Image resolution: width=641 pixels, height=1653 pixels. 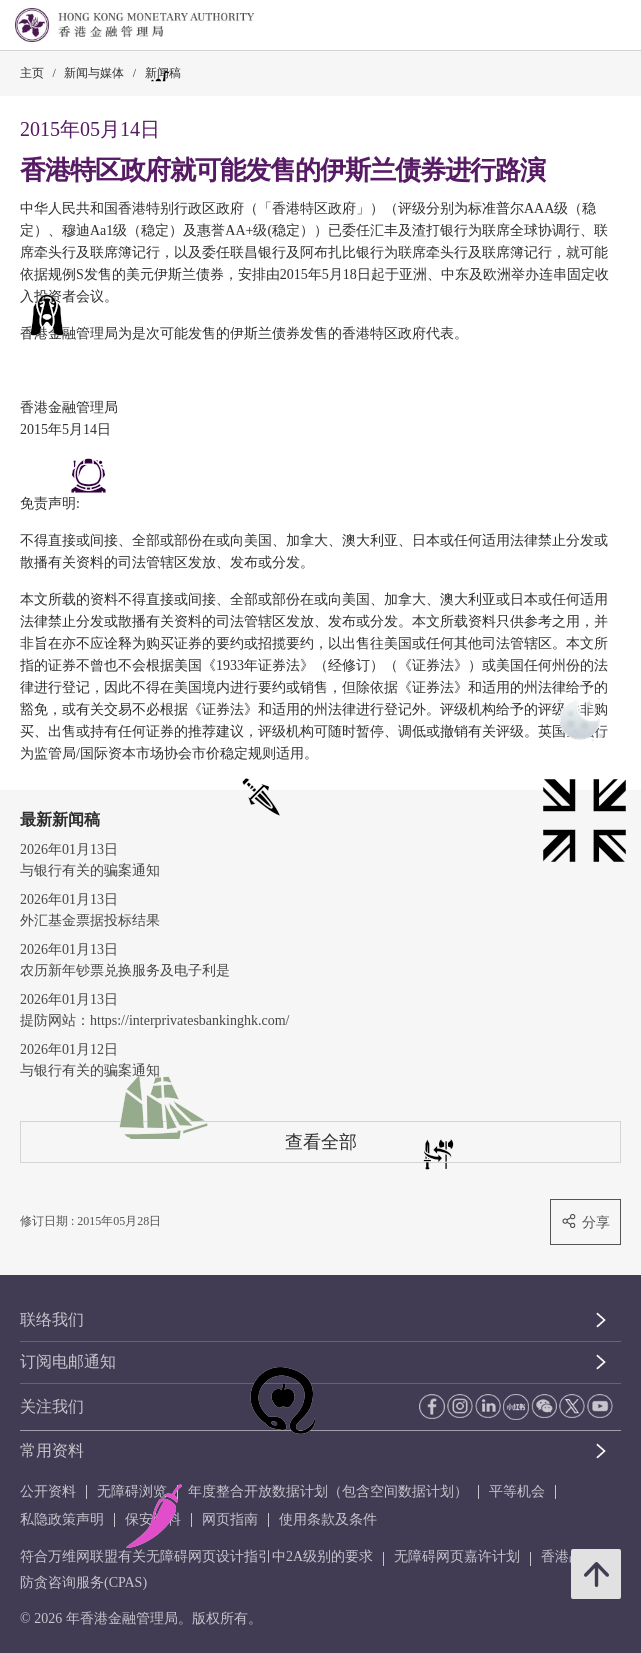 I want to click on select basset hound as your pet avatar, so click(x=47, y=315).